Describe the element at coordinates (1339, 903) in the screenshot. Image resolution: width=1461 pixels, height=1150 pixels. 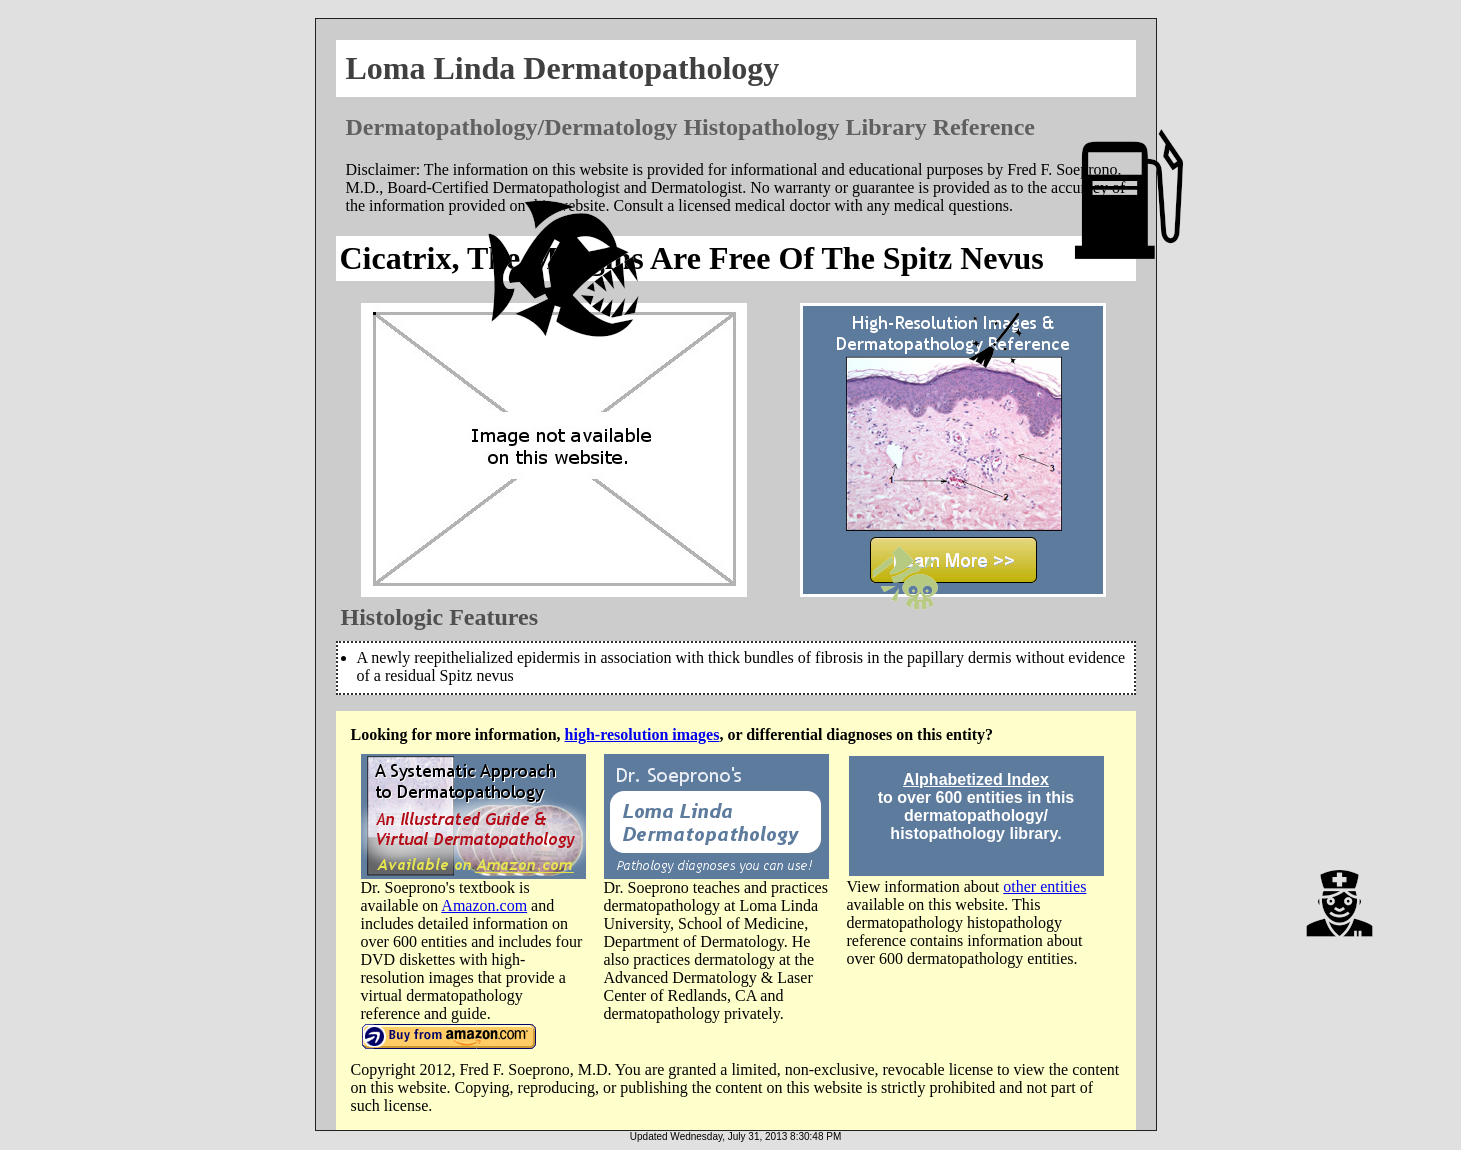
I see `view male nurse profile or contact` at that location.